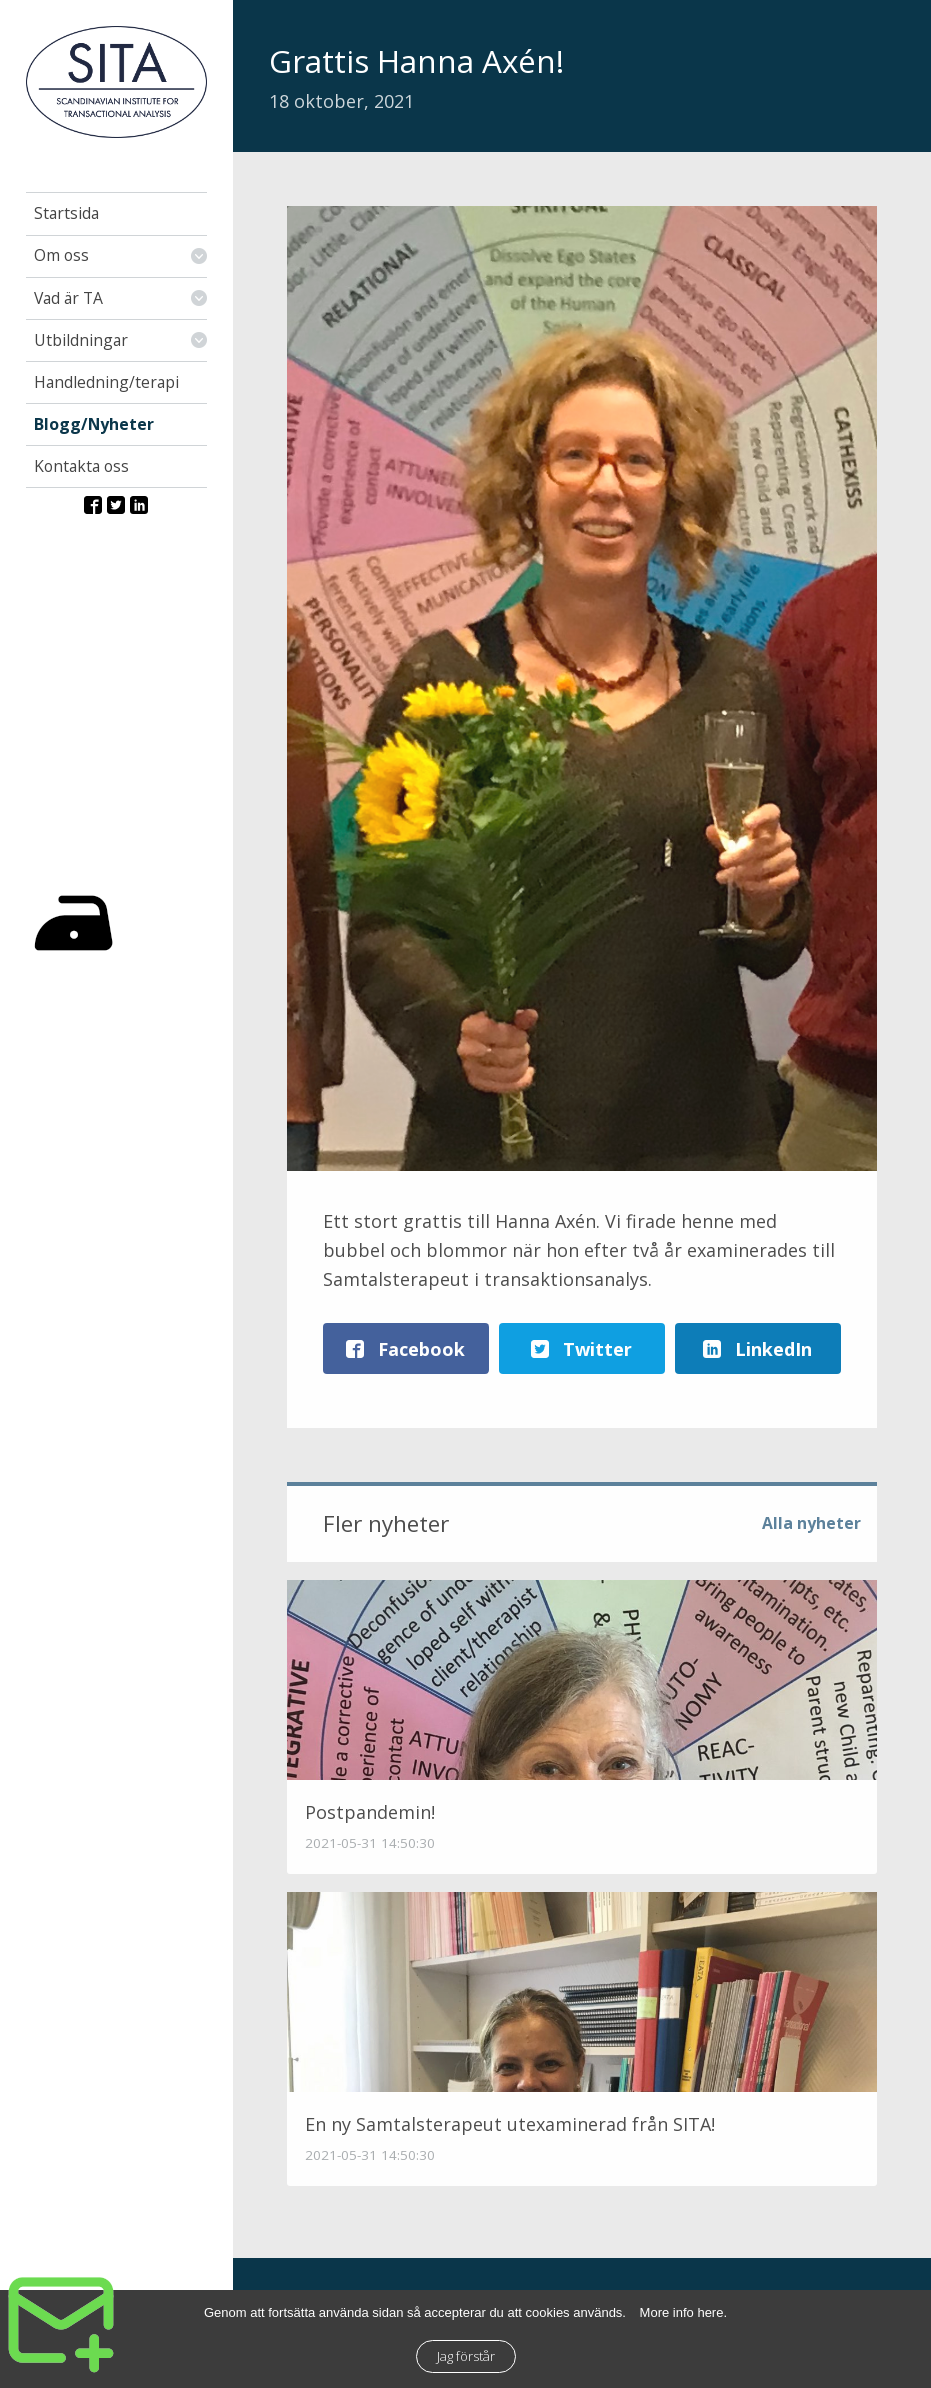  Describe the element at coordinates (61, 2320) in the screenshot. I see `compose a new email` at that location.